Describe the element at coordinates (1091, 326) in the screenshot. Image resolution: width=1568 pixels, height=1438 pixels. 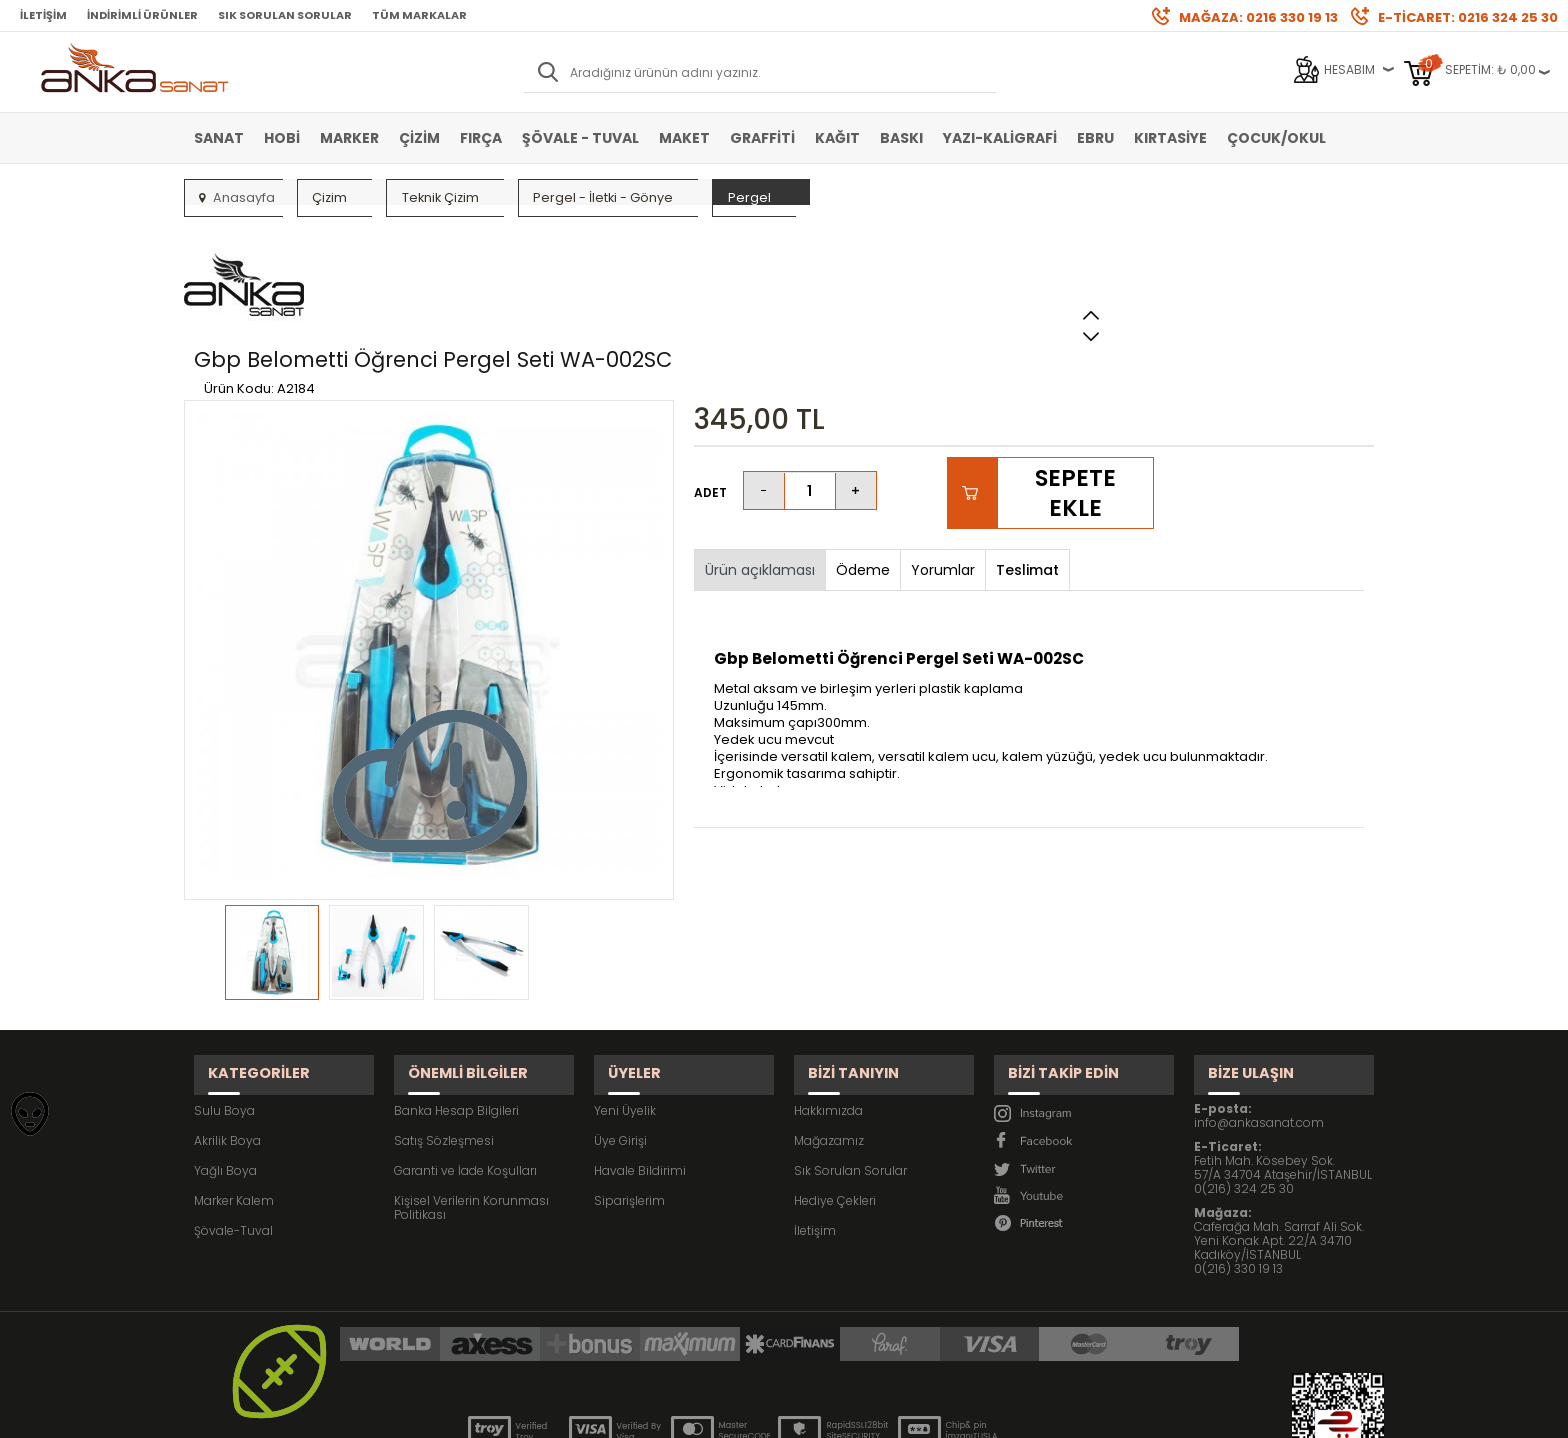
I see `expand or collapse a dropdown menu` at that location.